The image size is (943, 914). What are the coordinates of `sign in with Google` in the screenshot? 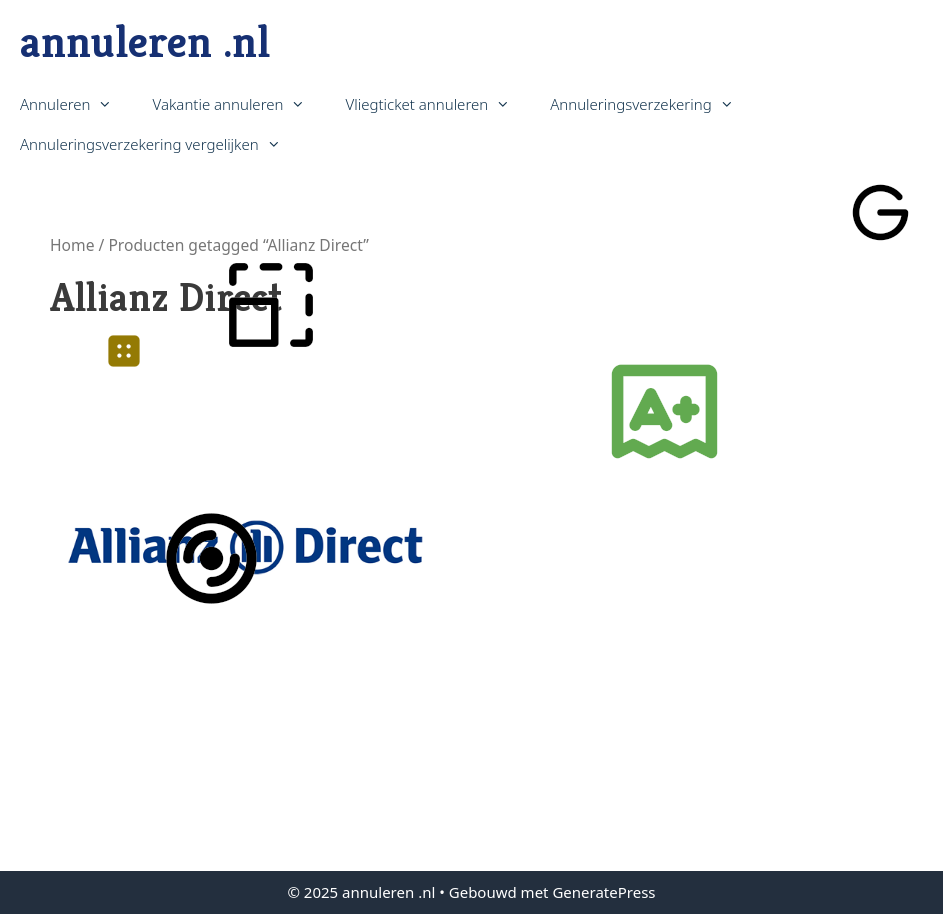 It's located at (880, 212).